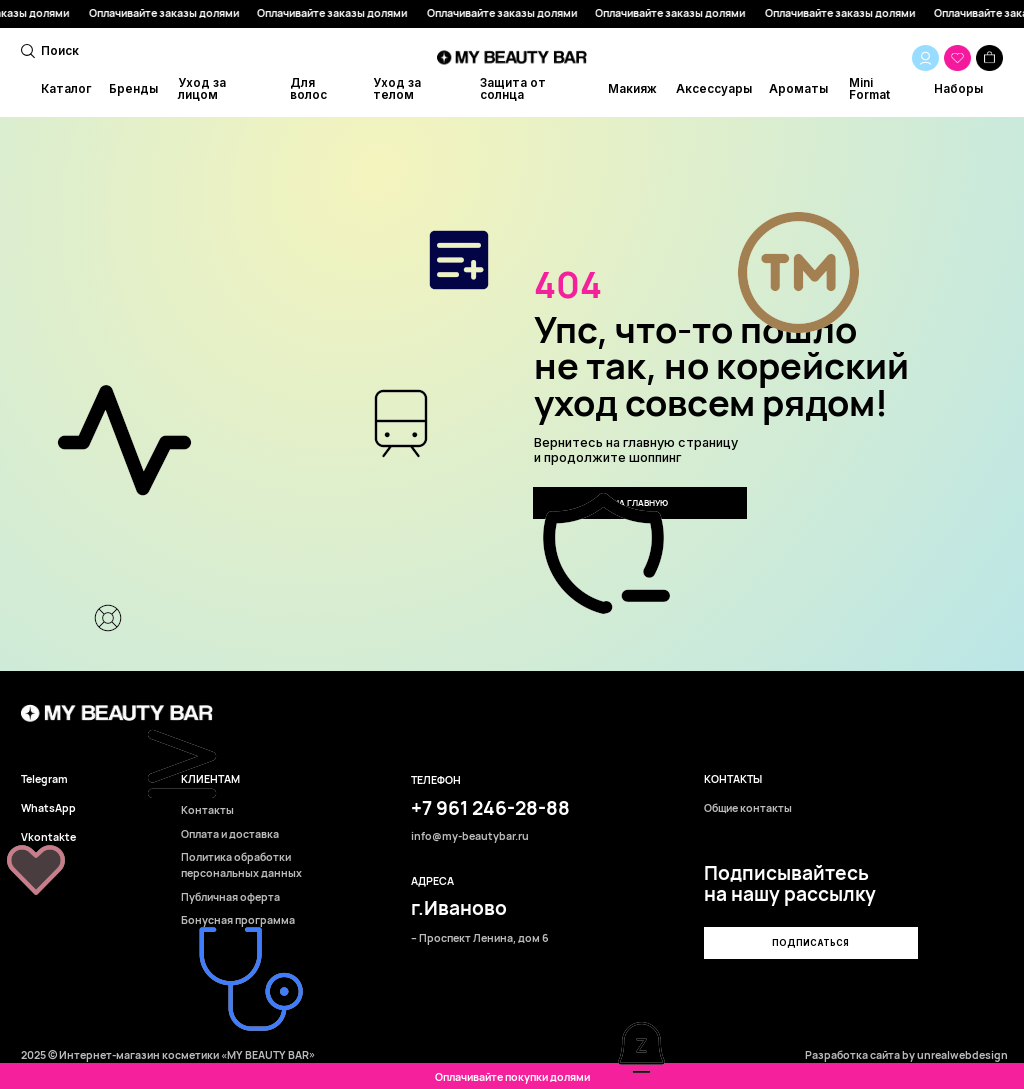 This screenshot has width=1024, height=1089. I want to click on access help or support, so click(108, 618).